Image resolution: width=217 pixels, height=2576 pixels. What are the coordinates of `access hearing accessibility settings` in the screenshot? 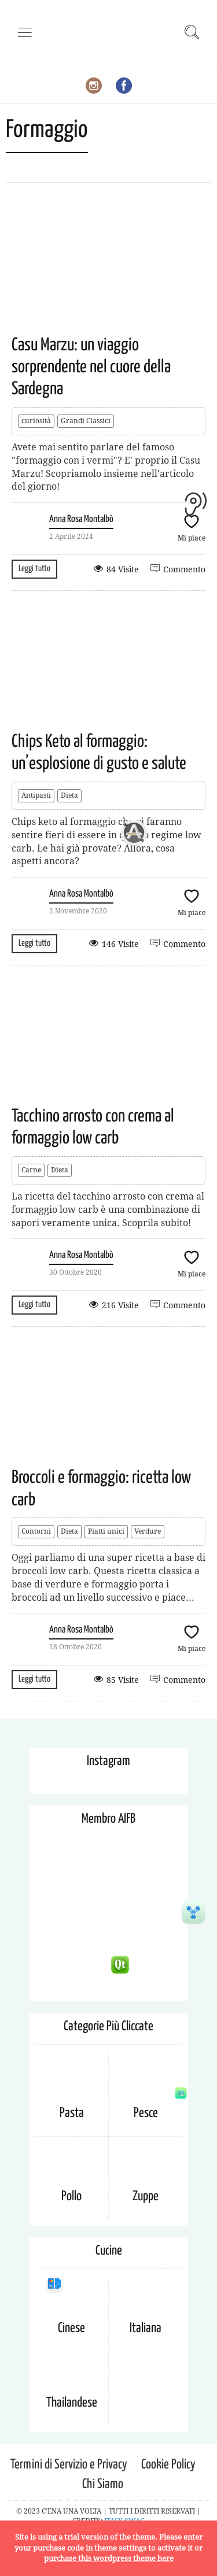 It's located at (195, 504).